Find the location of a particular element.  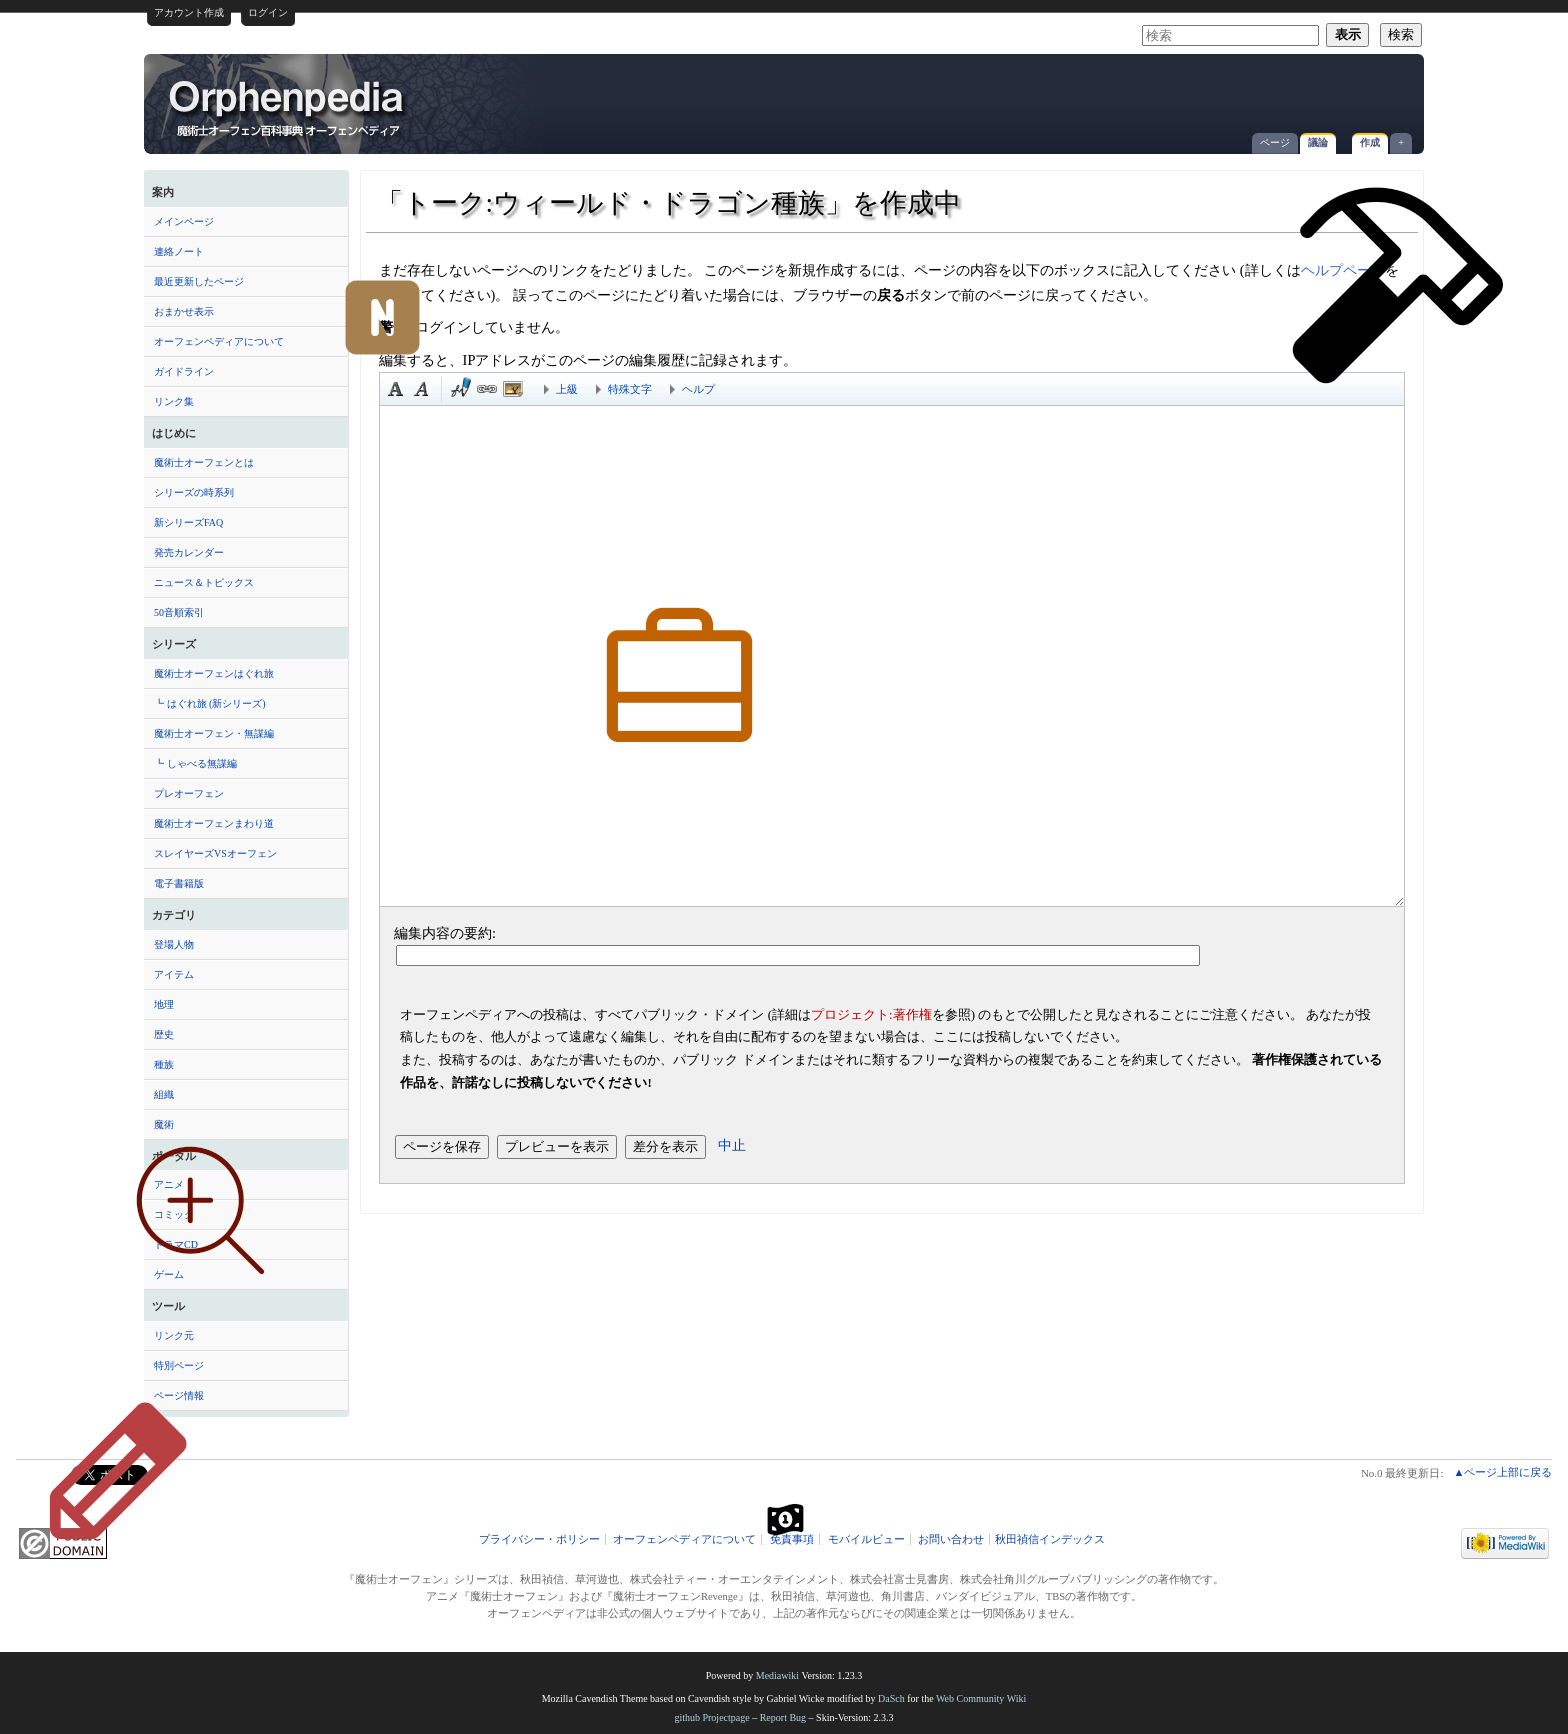

access travel or trip settings is located at coordinates (679, 680).